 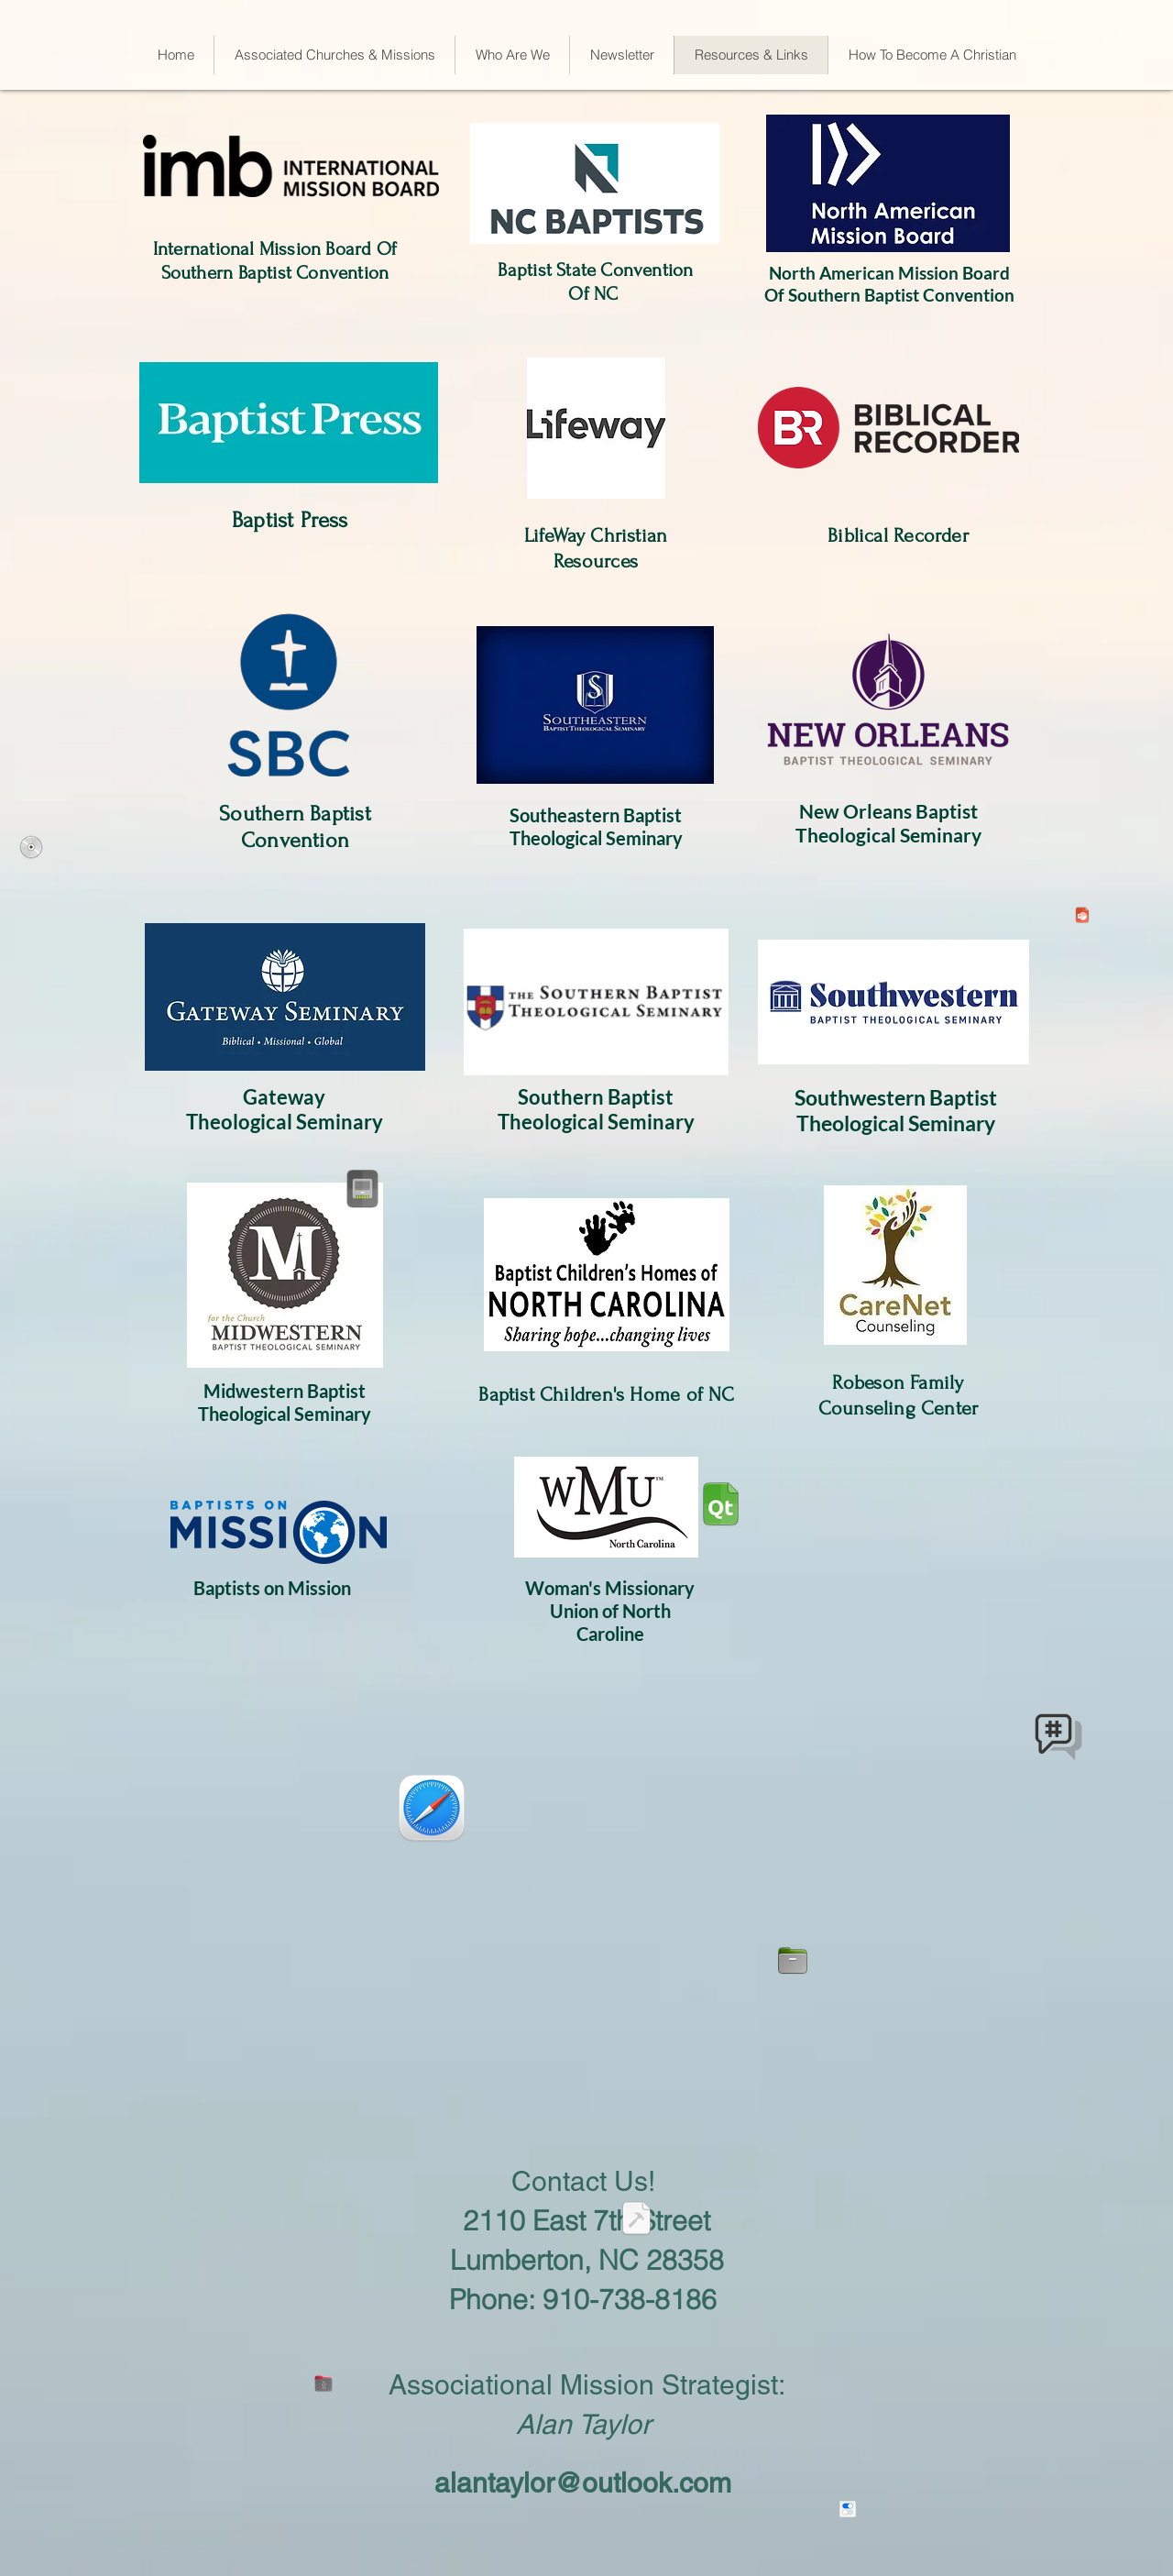 I want to click on open a PowerPoint presentation file, so click(x=1082, y=915).